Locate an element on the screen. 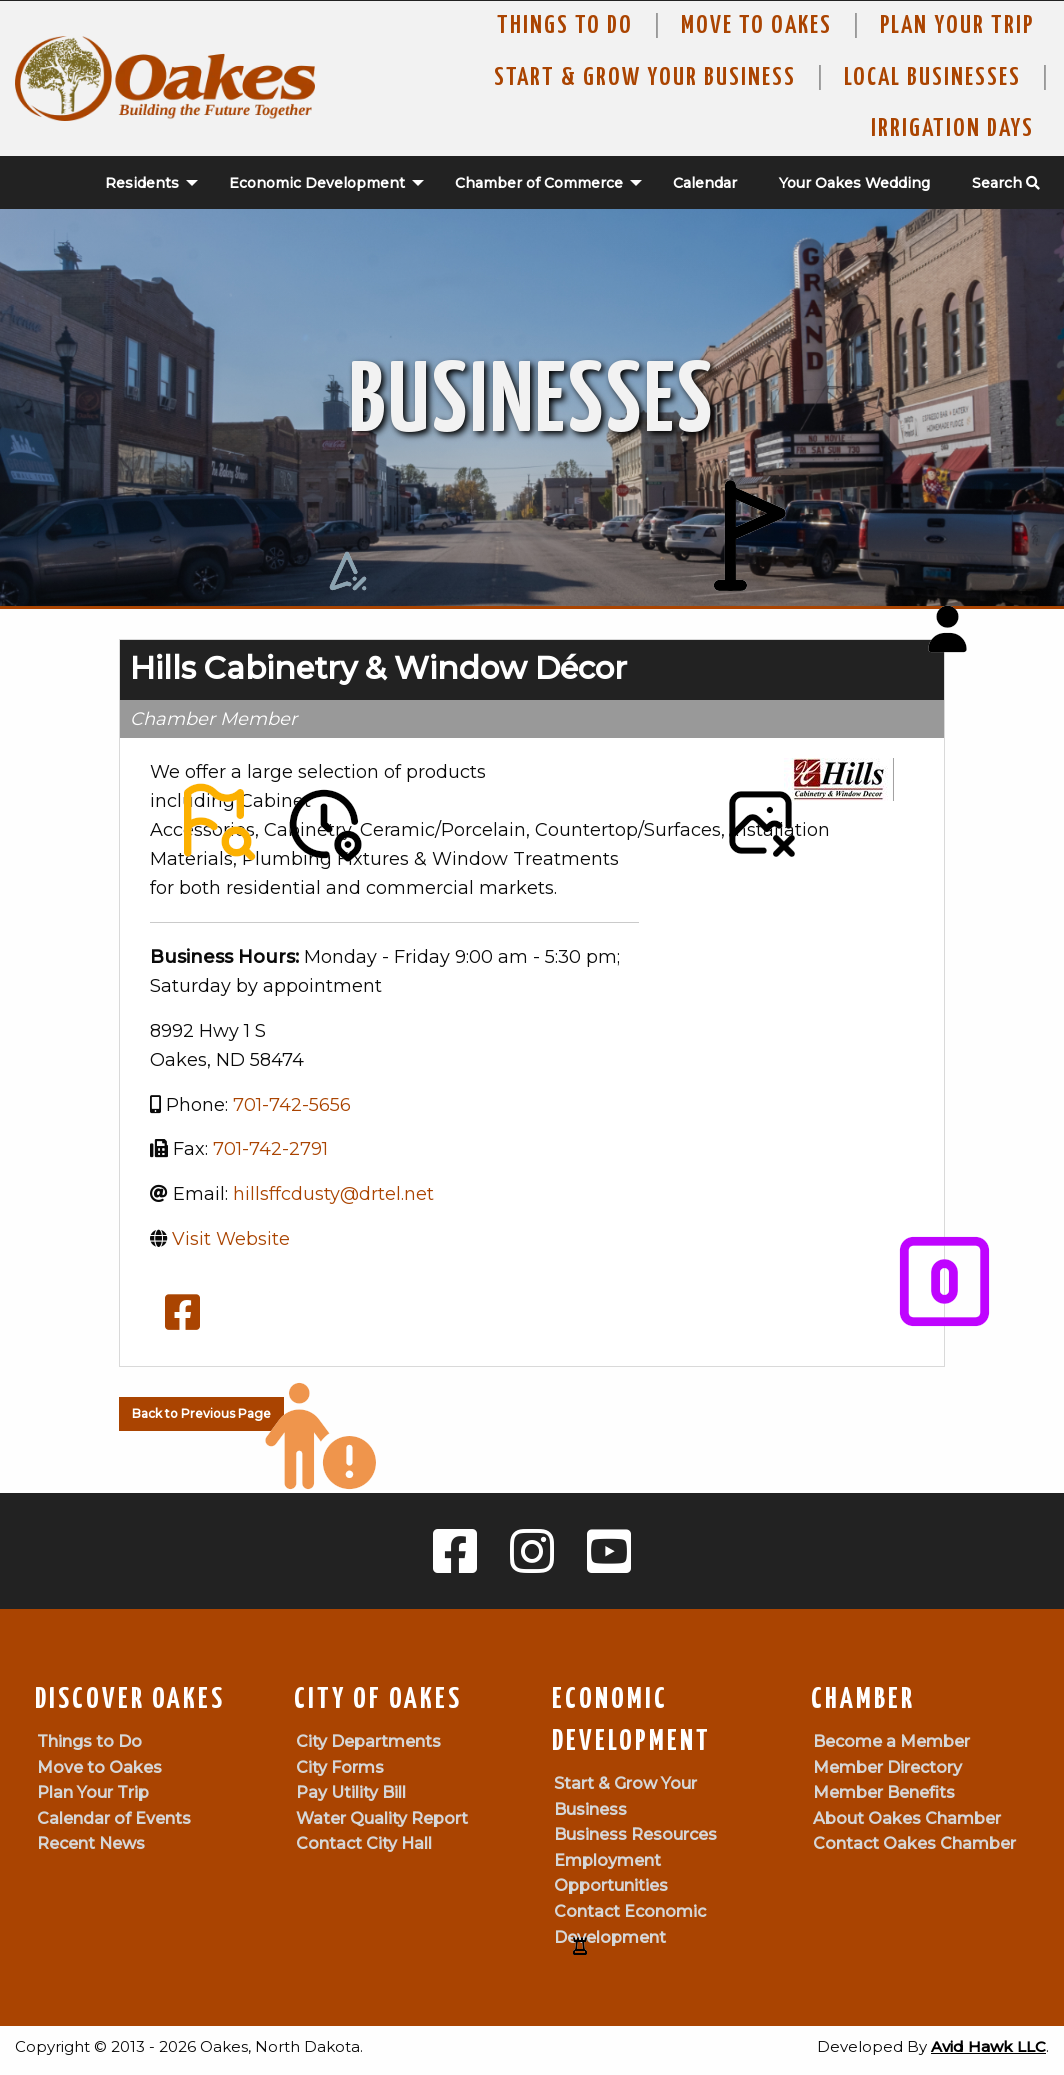  play chess or access chess game is located at coordinates (580, 1946).